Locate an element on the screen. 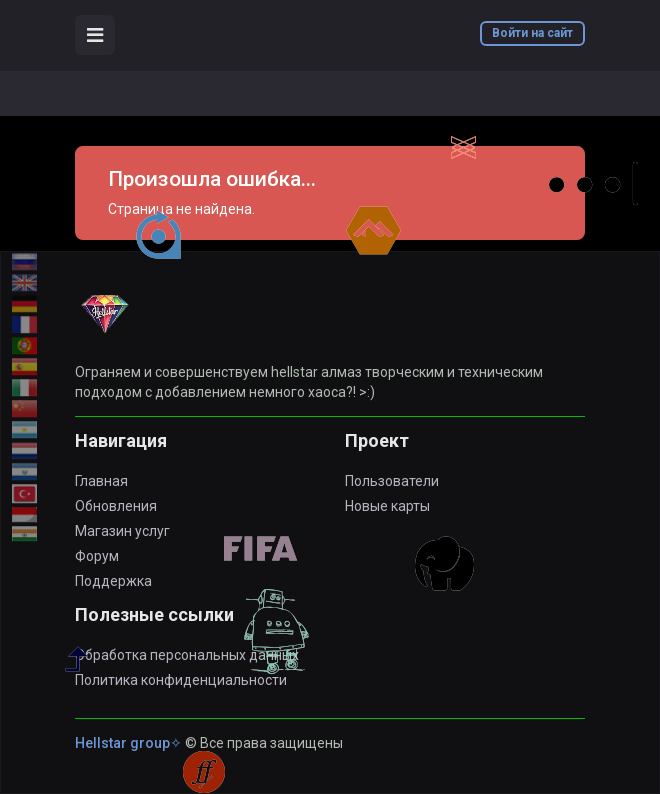 Image resolution: width=660 pixels, height=794 pixels. turn right then continue forward is located at coordinates (76, 660).